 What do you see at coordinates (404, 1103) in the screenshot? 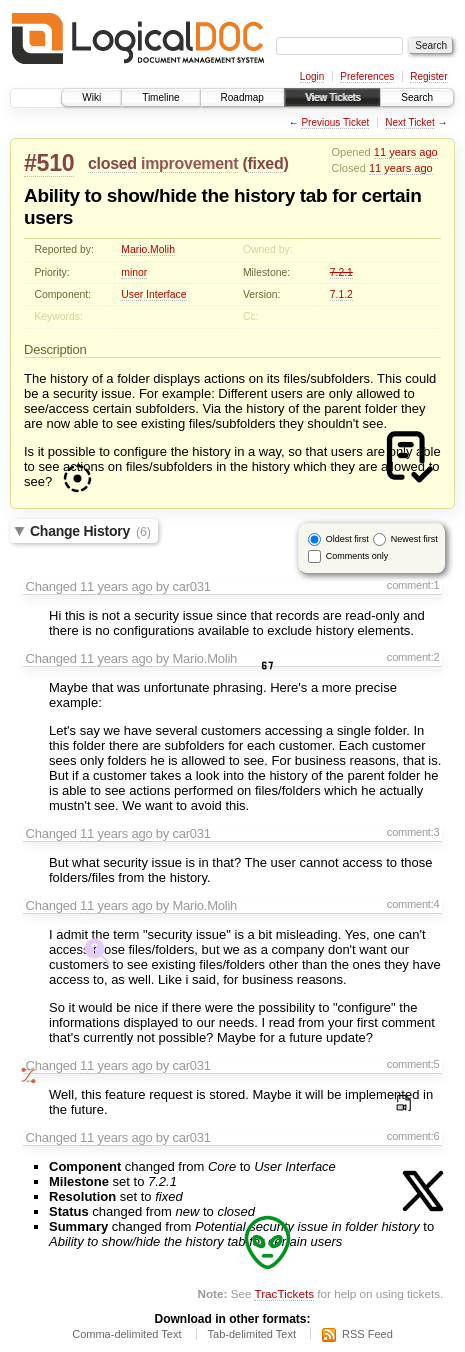
I see `video file attachment` at bounding box center [404, 1103].